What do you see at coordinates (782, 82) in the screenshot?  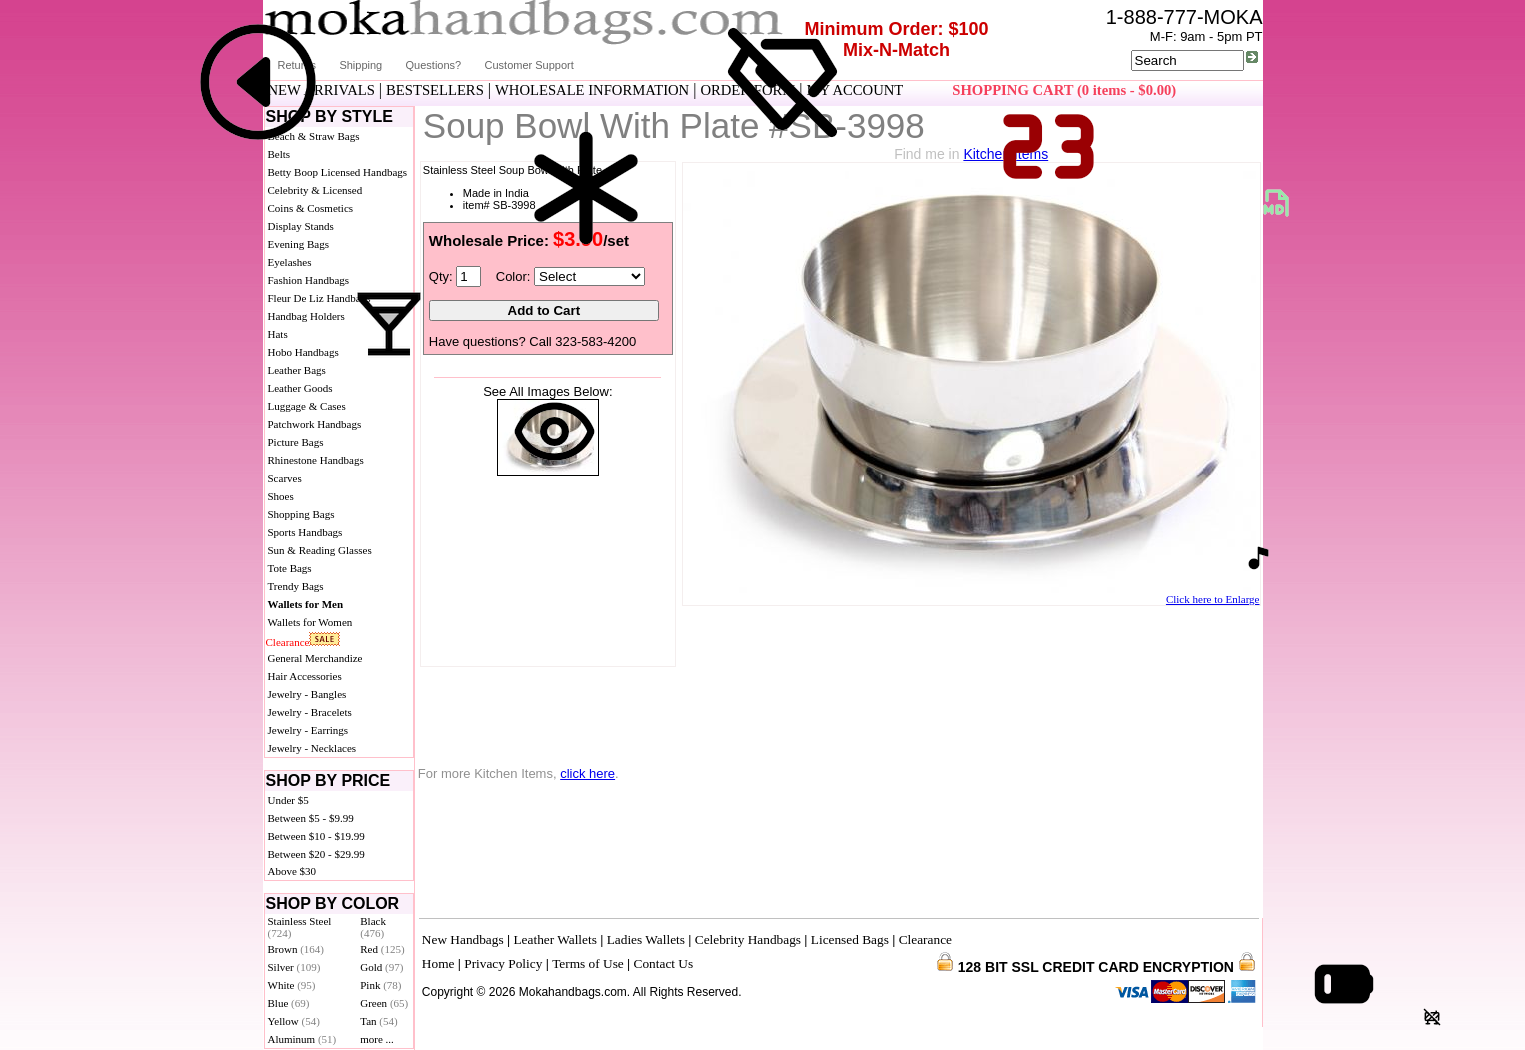 I see `indicates premium features are unavailable` at bounding box center [782, 82].